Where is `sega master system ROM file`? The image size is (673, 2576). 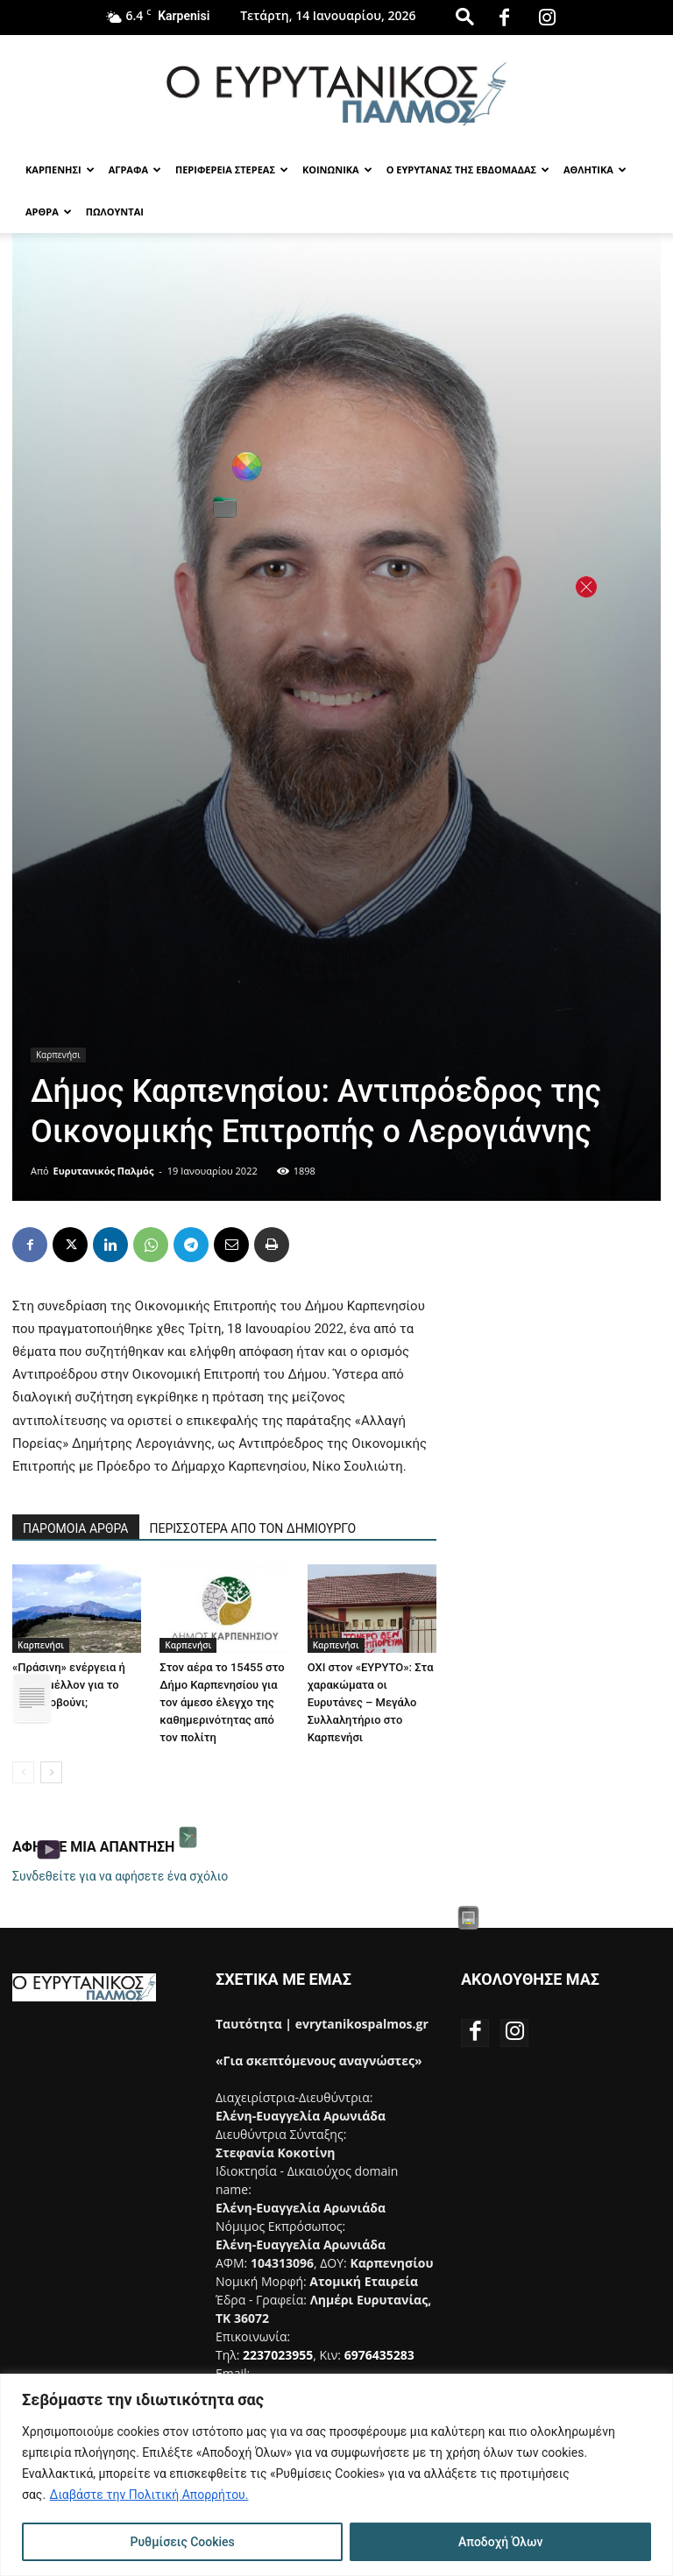
sega master system ROM file is located at coordinates (468, 1917).